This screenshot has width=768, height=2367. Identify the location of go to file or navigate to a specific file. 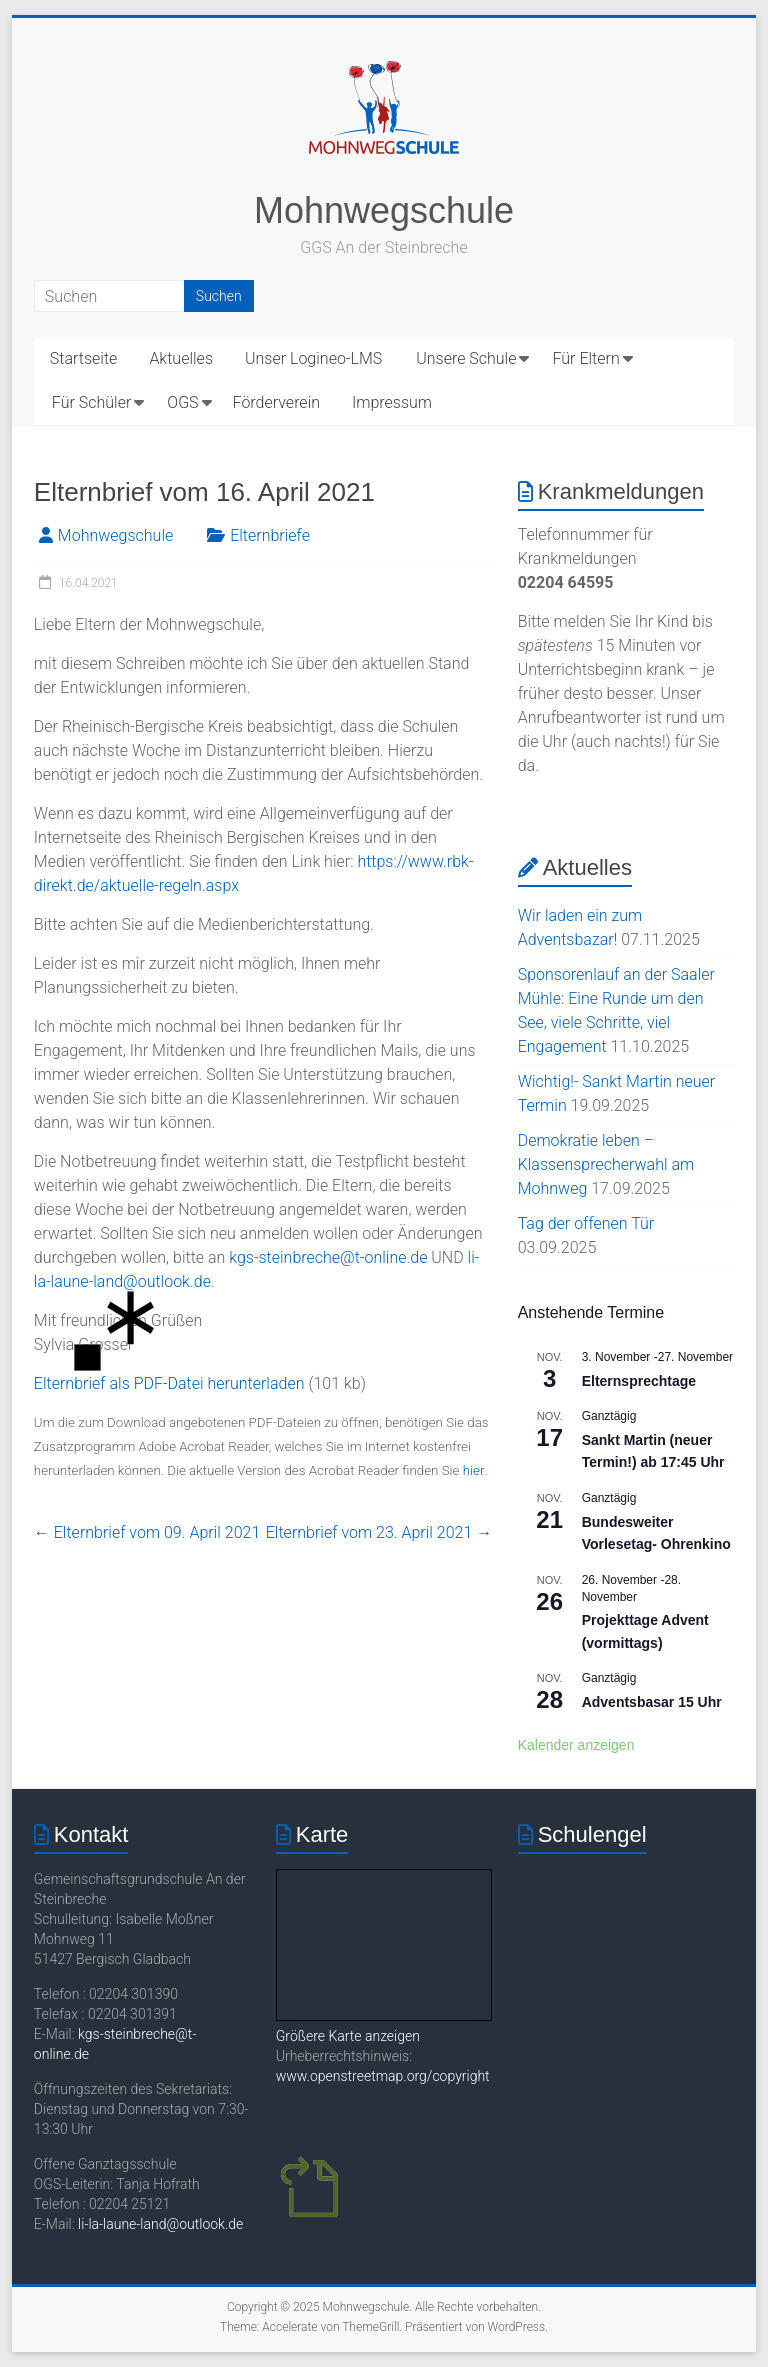
(313, 2188).